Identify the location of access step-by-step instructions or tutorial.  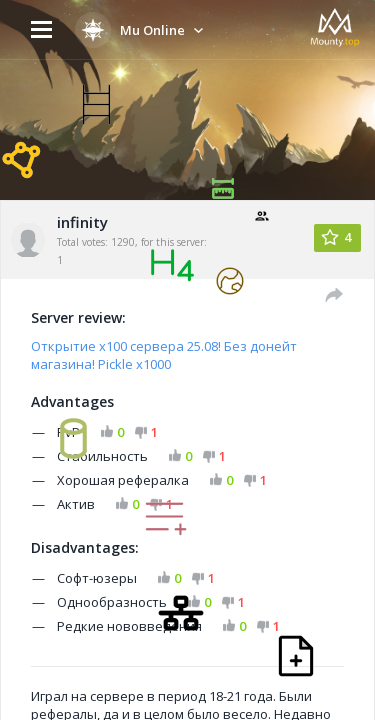
(96, 104).